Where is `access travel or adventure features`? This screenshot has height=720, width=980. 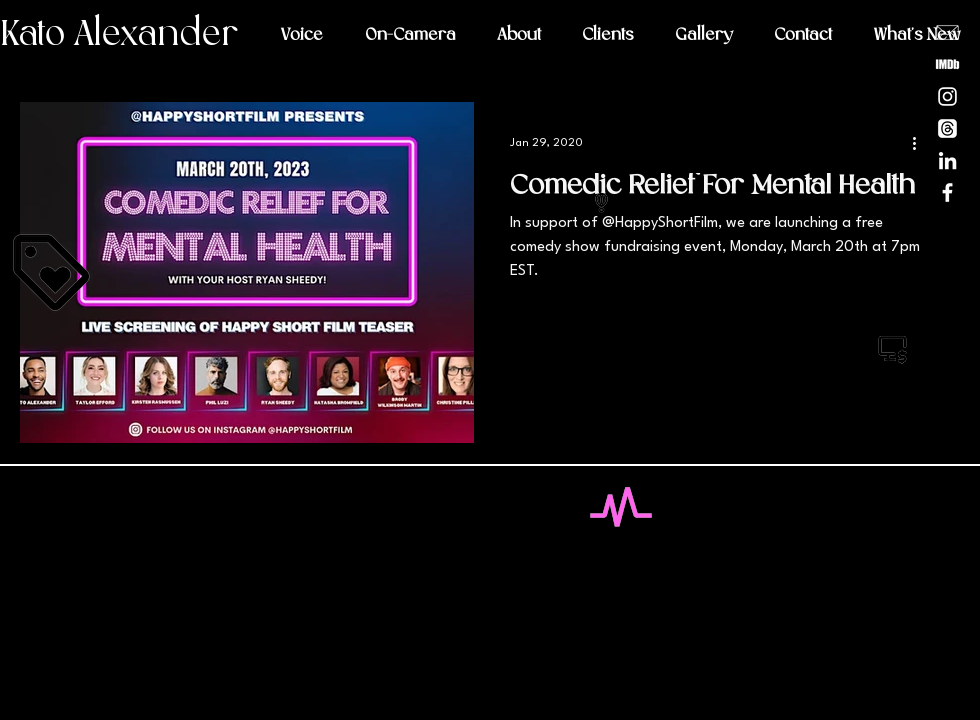
access travel or adventure features is located at coordinates (601, 202).